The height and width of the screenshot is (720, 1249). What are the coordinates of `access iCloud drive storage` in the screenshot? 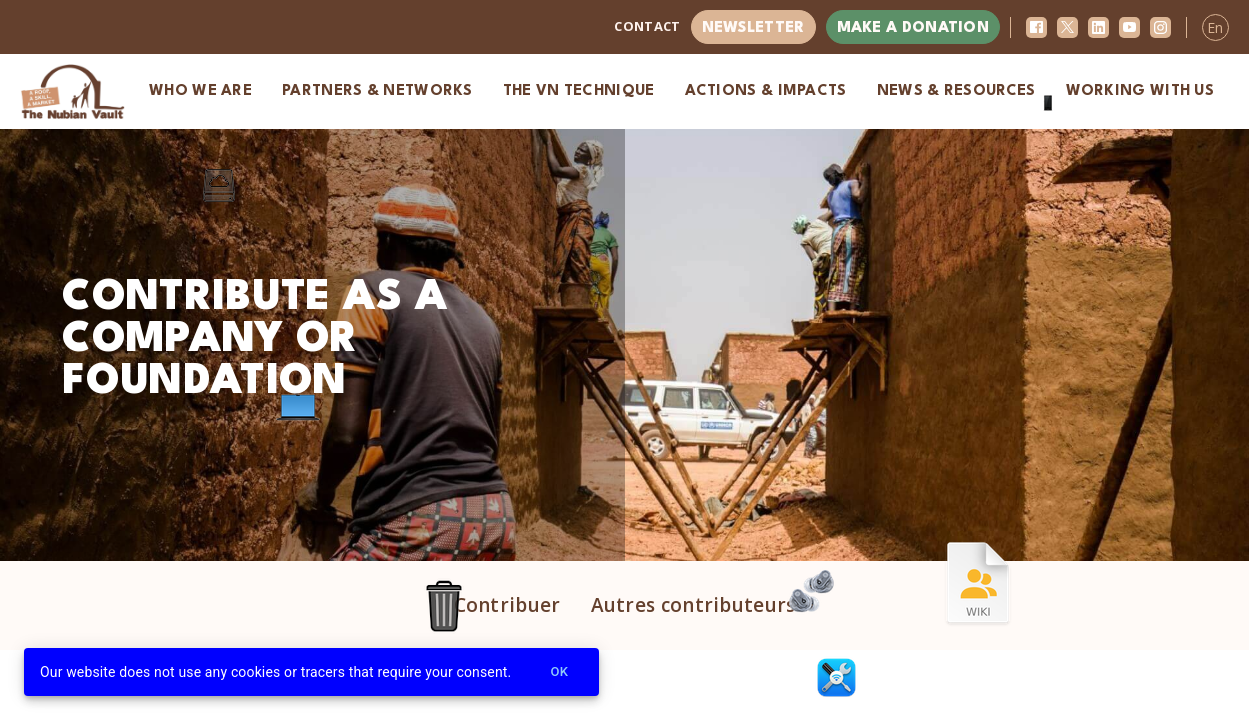 It's located at (219, 186).